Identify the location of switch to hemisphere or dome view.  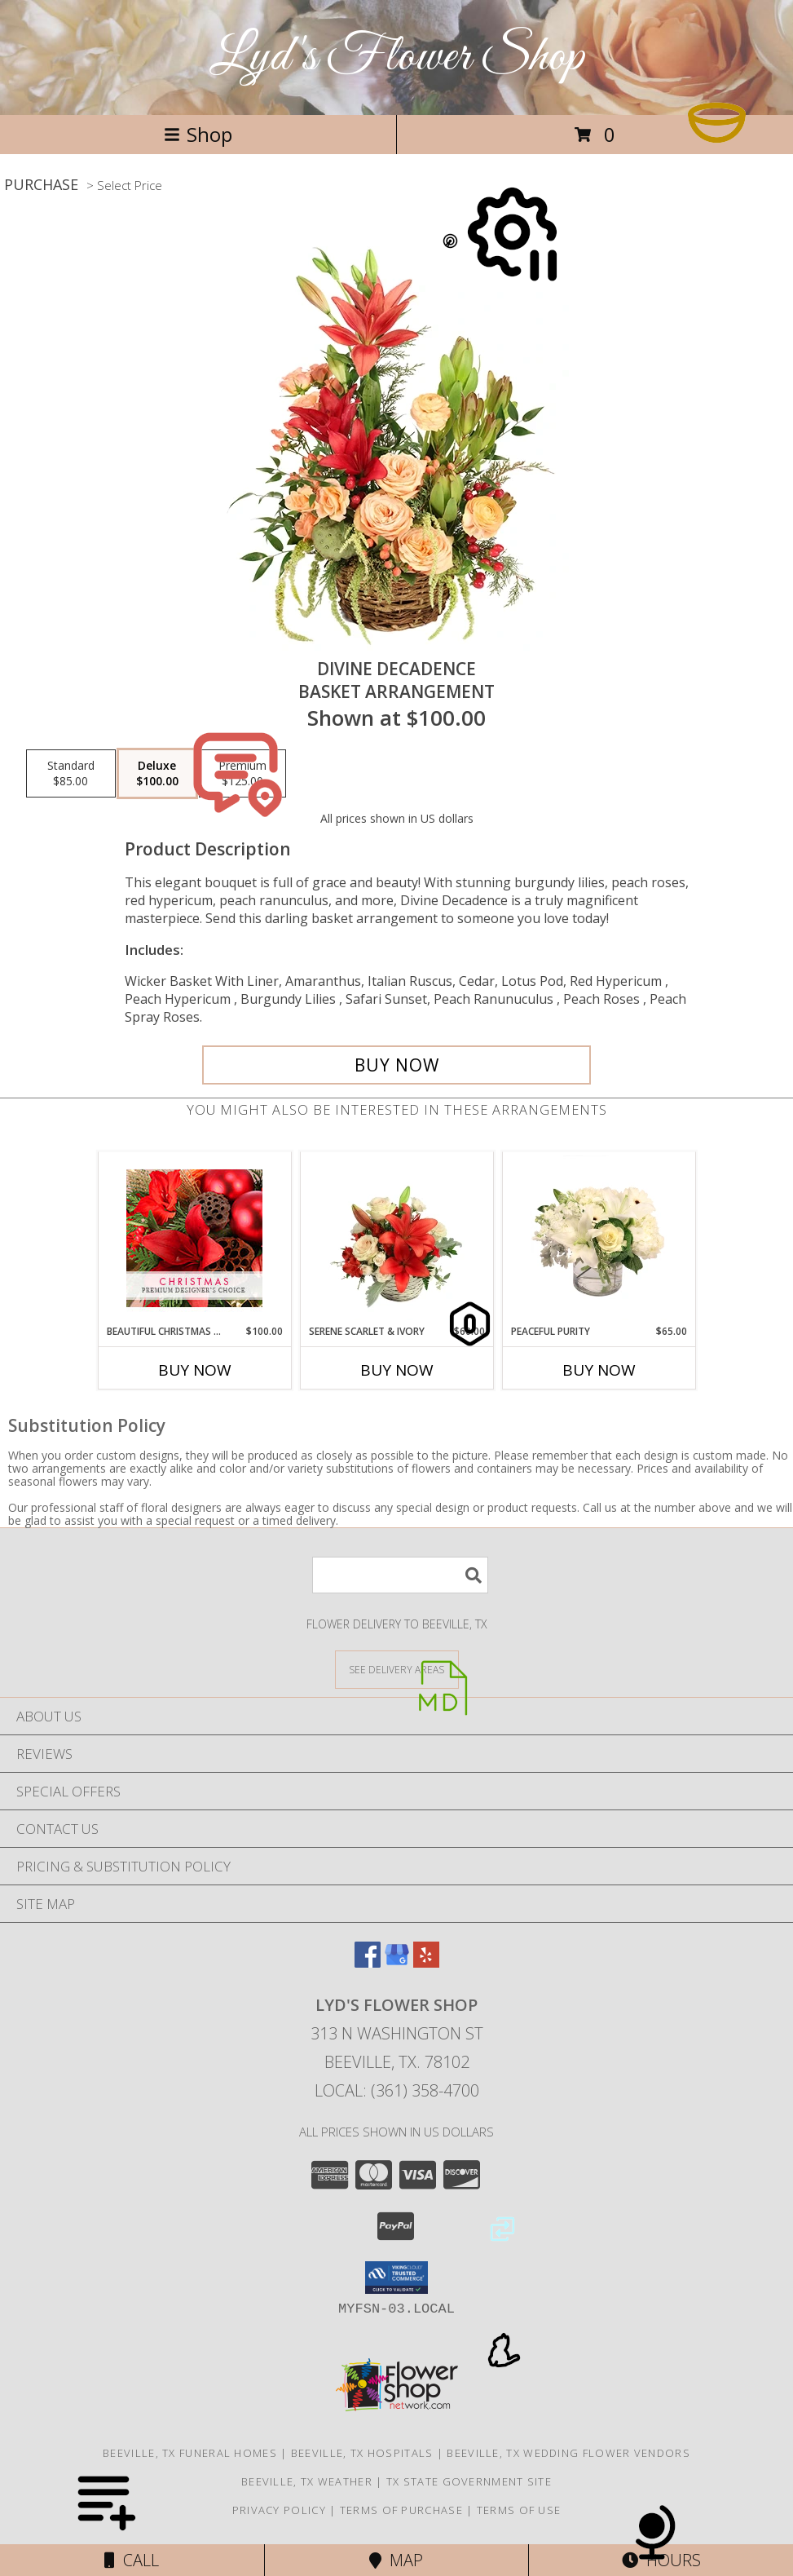
(716, 122).